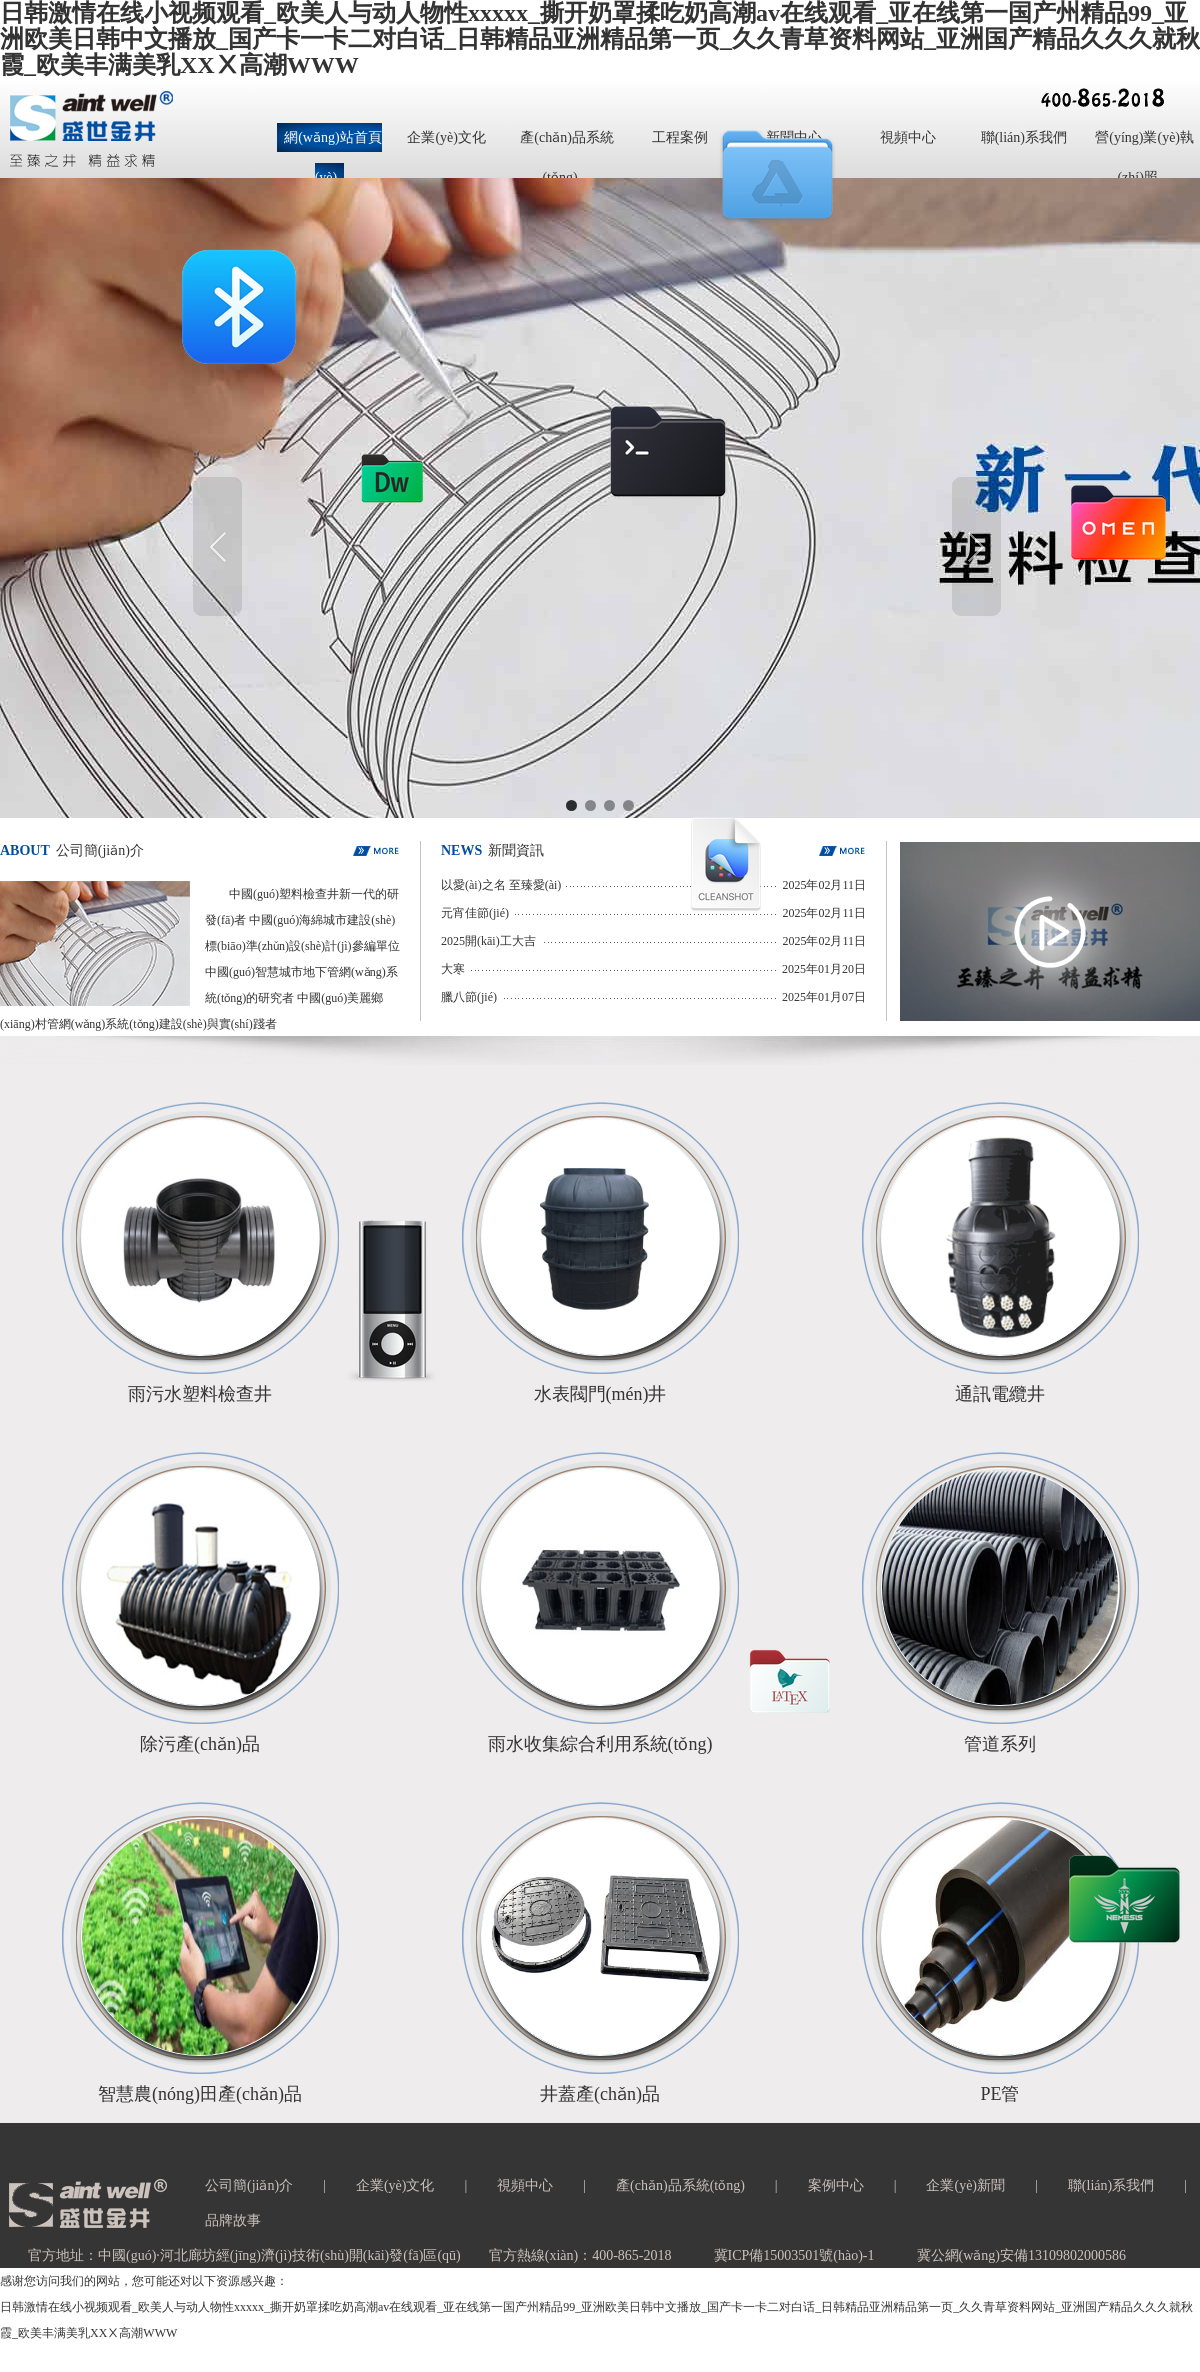 This screenshot has width=1200, height=2372. What do you see at coordinates (1118, 525) in the screenshot?
I see `folder for HP Omen gaming software or files` at bounding box center [1118, 525].